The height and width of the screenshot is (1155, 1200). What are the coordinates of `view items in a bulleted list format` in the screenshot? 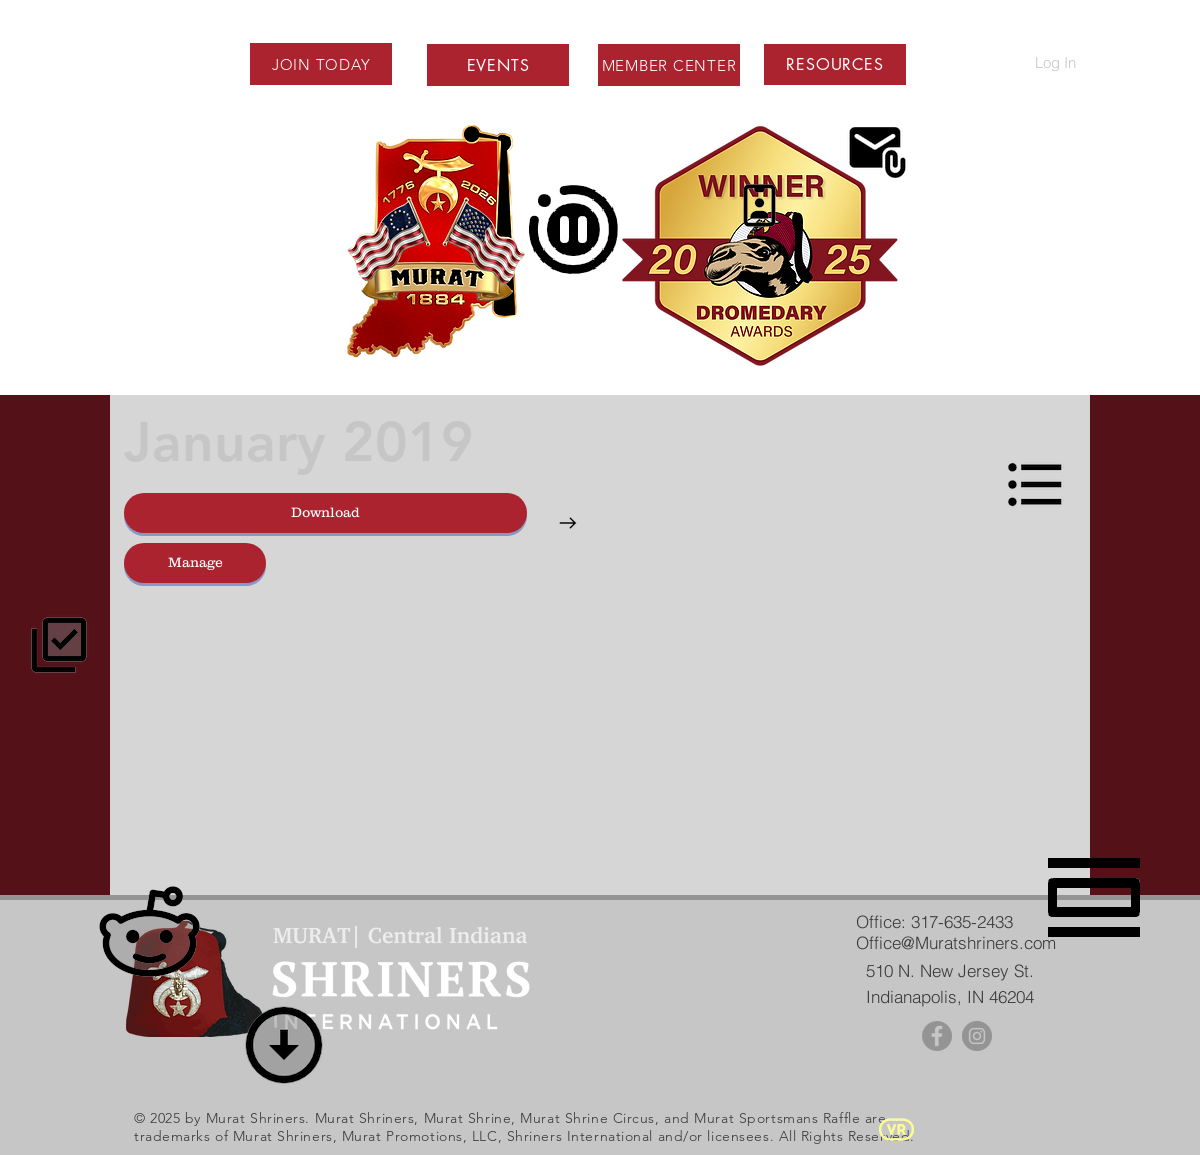 It's located at (1035, 484).